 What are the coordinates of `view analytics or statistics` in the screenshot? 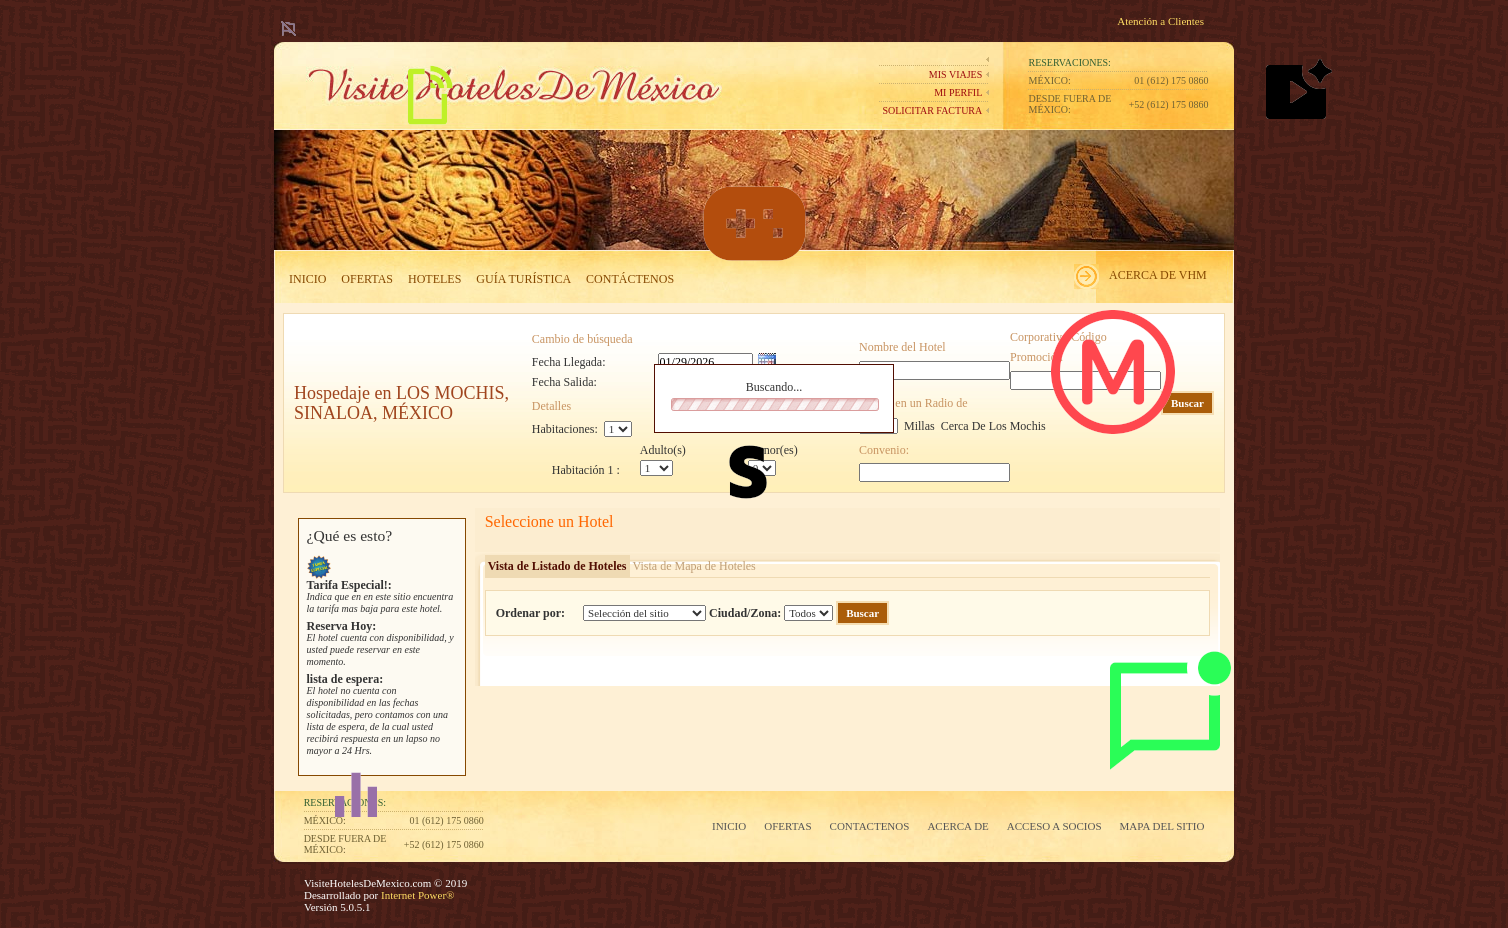 It's located at (356, 796).